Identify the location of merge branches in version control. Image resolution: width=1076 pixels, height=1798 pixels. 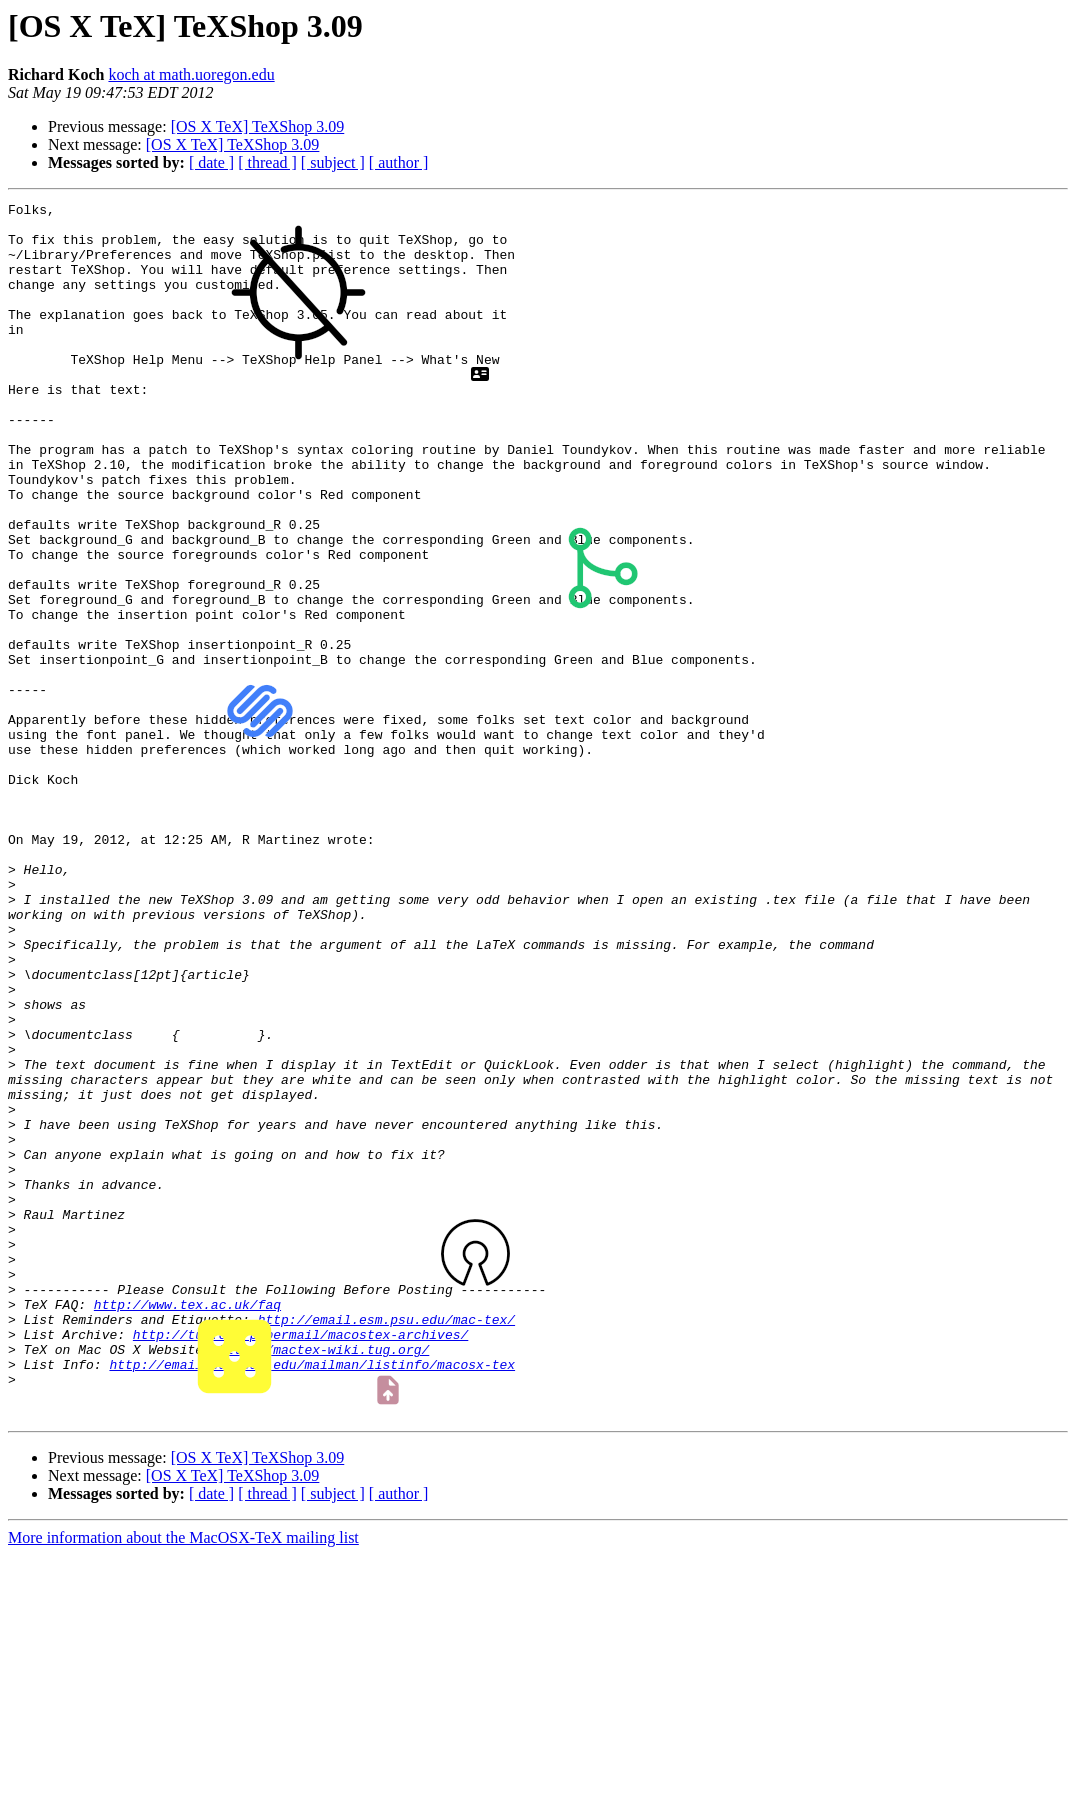
(603, 568).